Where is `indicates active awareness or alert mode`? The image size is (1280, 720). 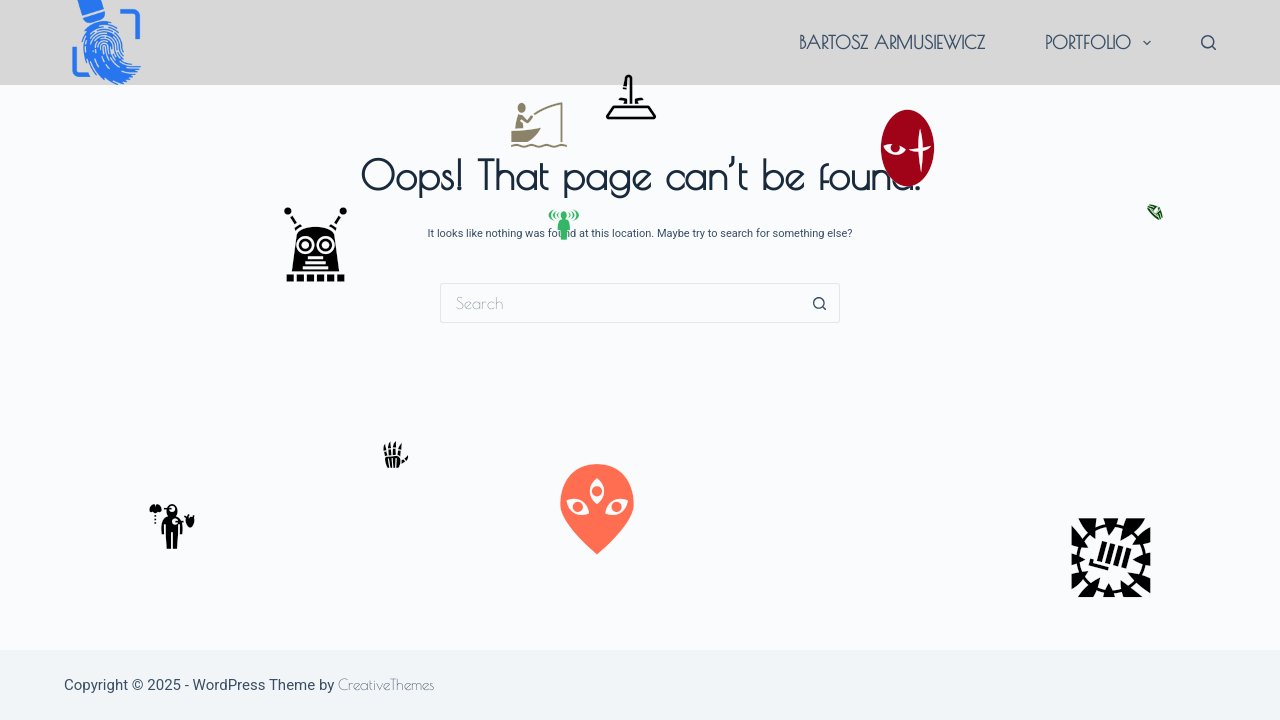 indicates active awareness or alert mode is located at coordinates (563, 224).